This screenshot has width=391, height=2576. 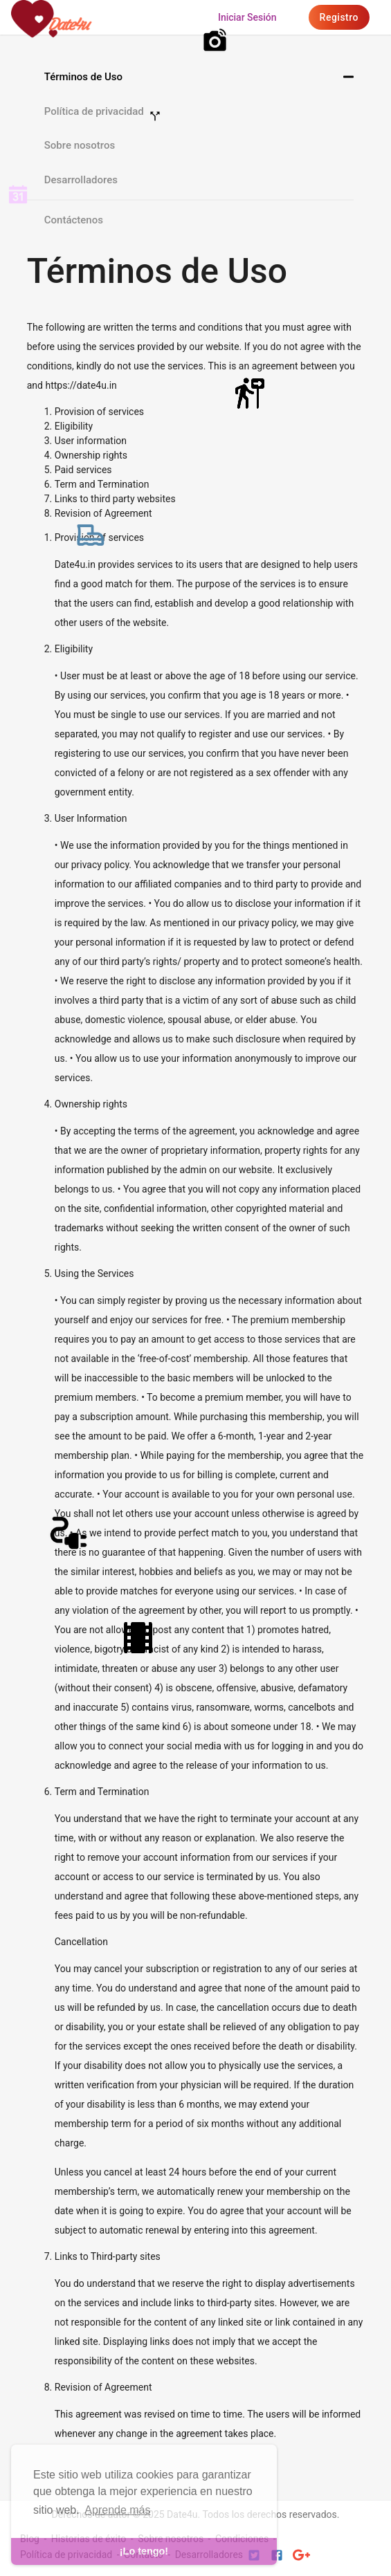 What do you see at coordinates (18, 194) in the screenshot?
I see `view calendar or schedule` at bounding box center [18, 194].